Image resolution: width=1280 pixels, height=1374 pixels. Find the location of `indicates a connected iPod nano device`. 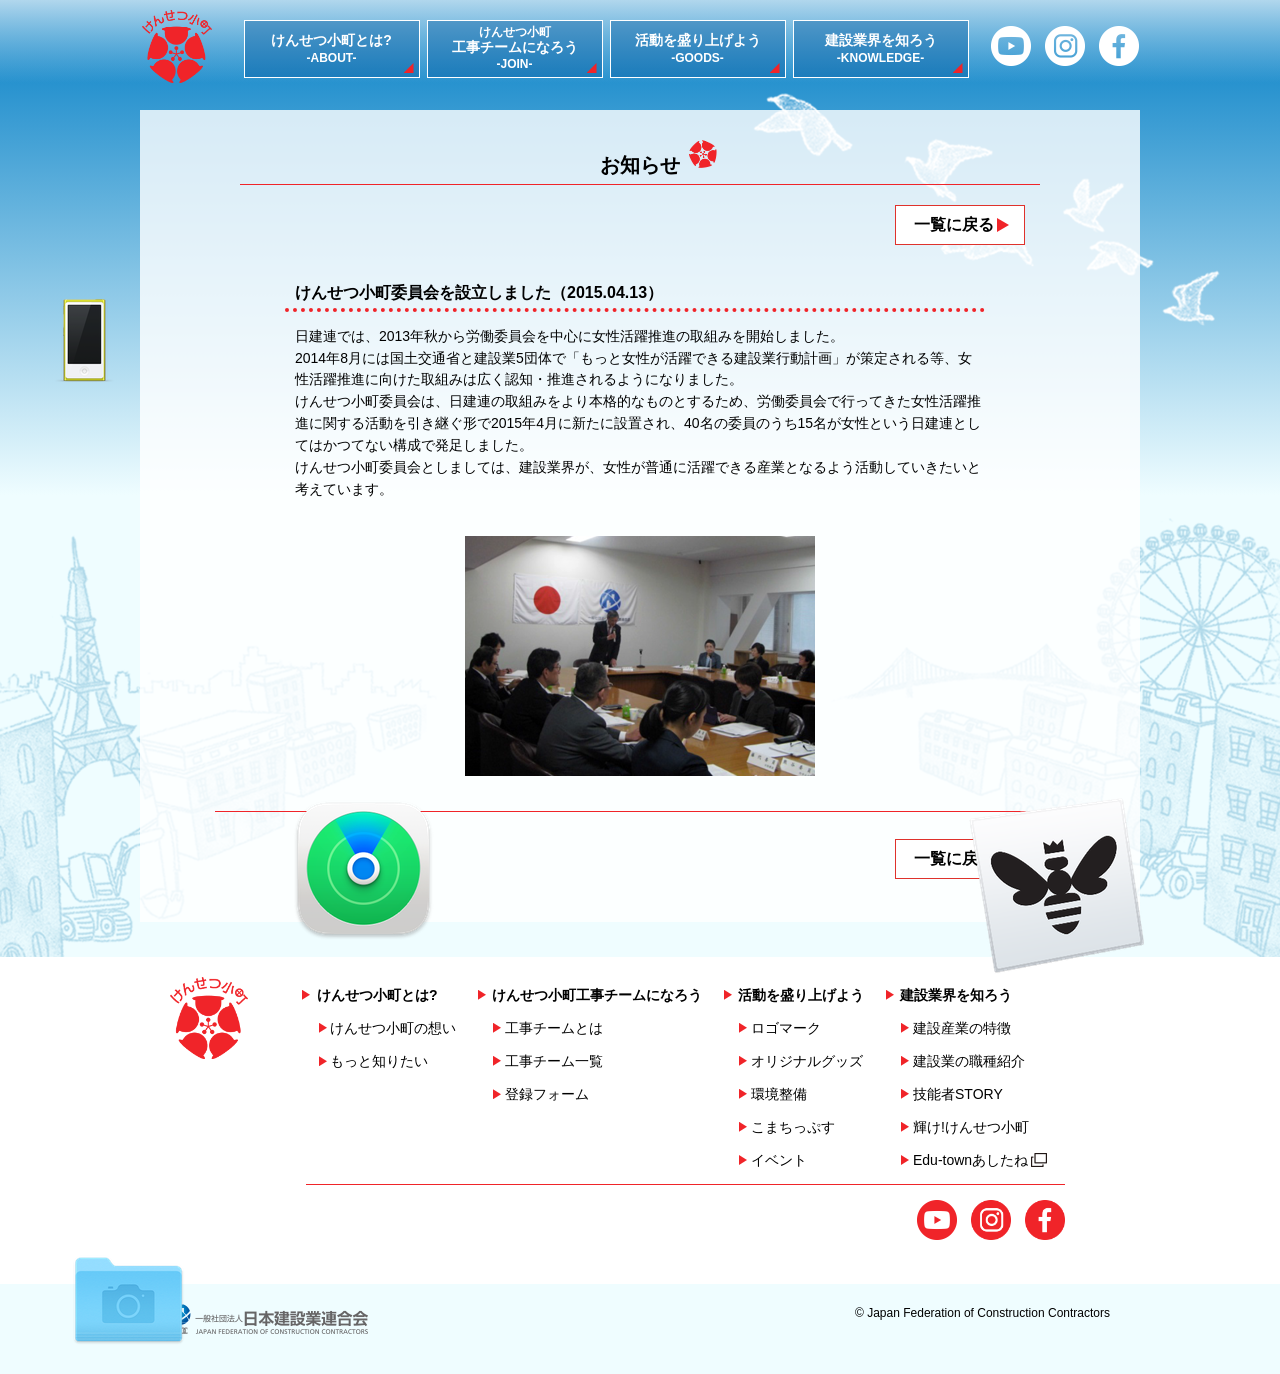

indicates a connected iPod nano device is located at coordinates (84, 340).